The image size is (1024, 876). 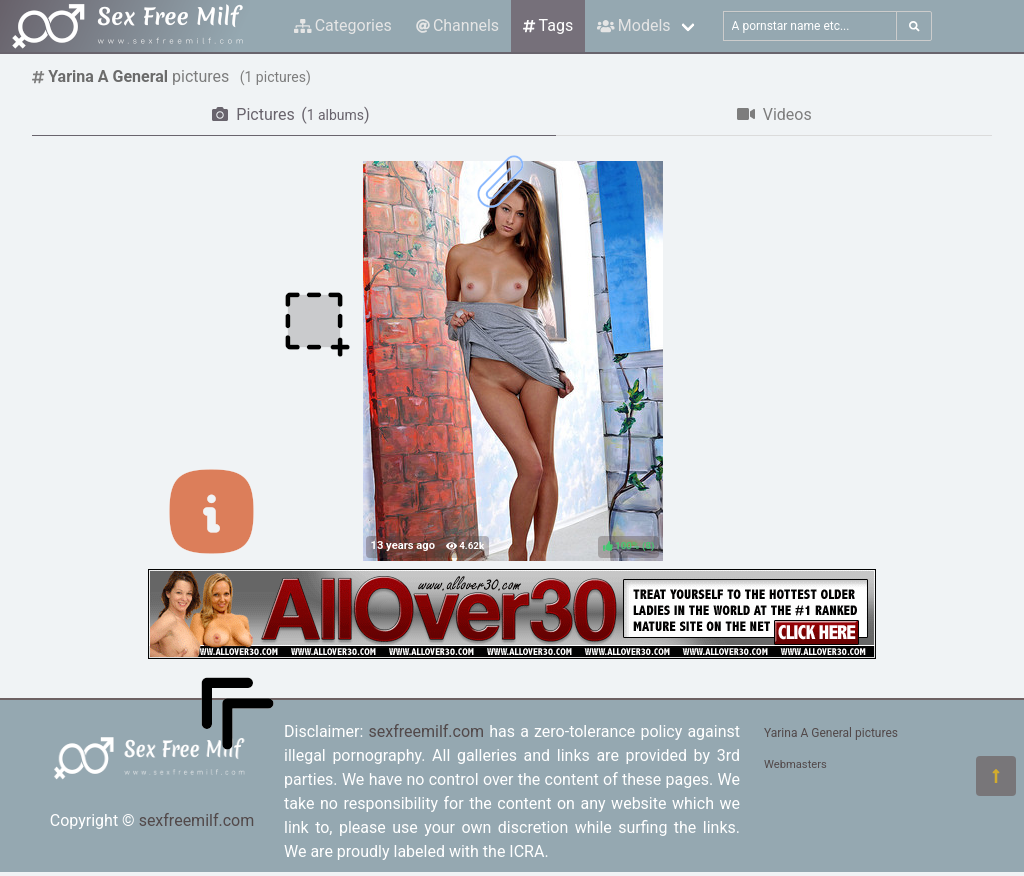 I want to click on view more information or details, so click(x=211, y=511).